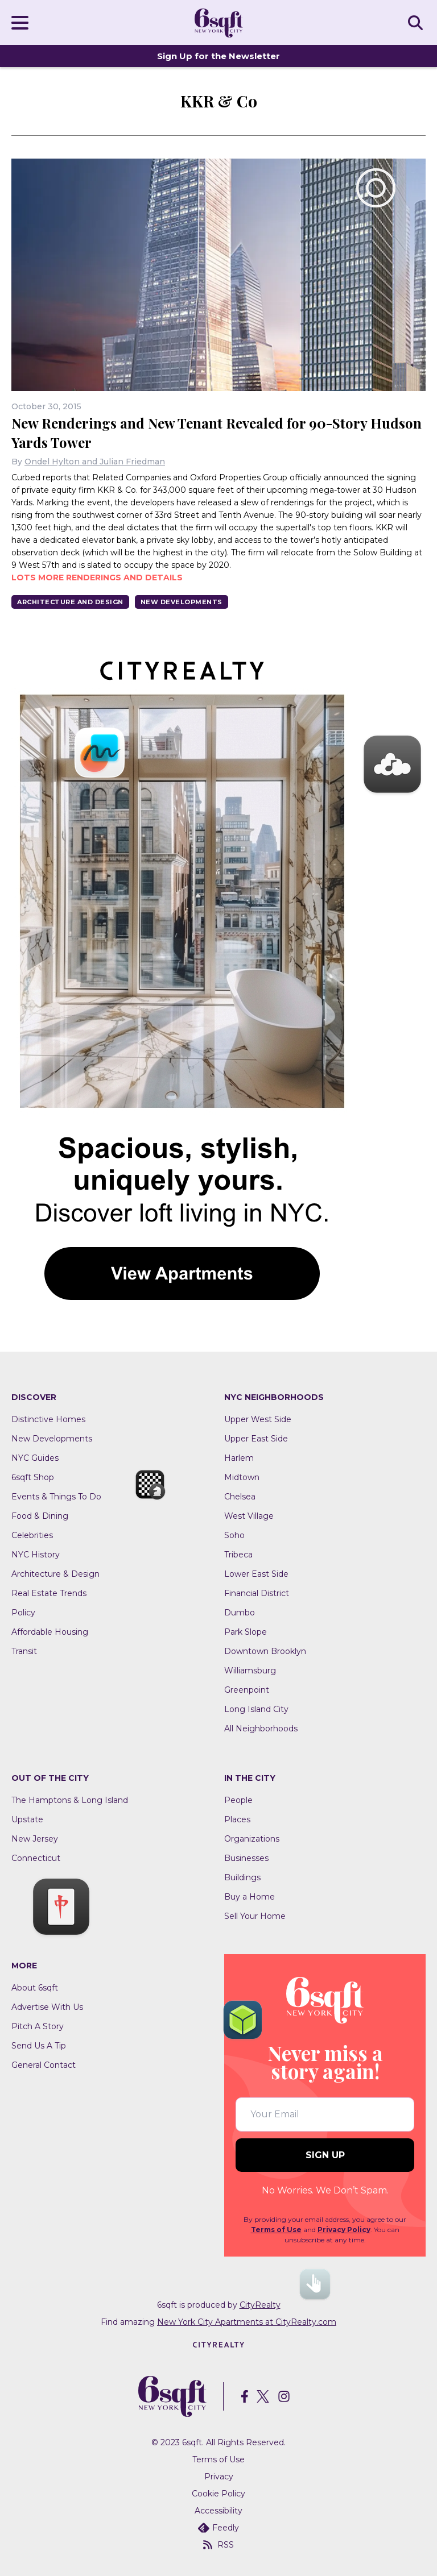 The image size is (437, 2576). What do you see at coordinates (376, 188) in the screenshot?
I see `indicates camera is currently active` at bounding box center [376, 188].